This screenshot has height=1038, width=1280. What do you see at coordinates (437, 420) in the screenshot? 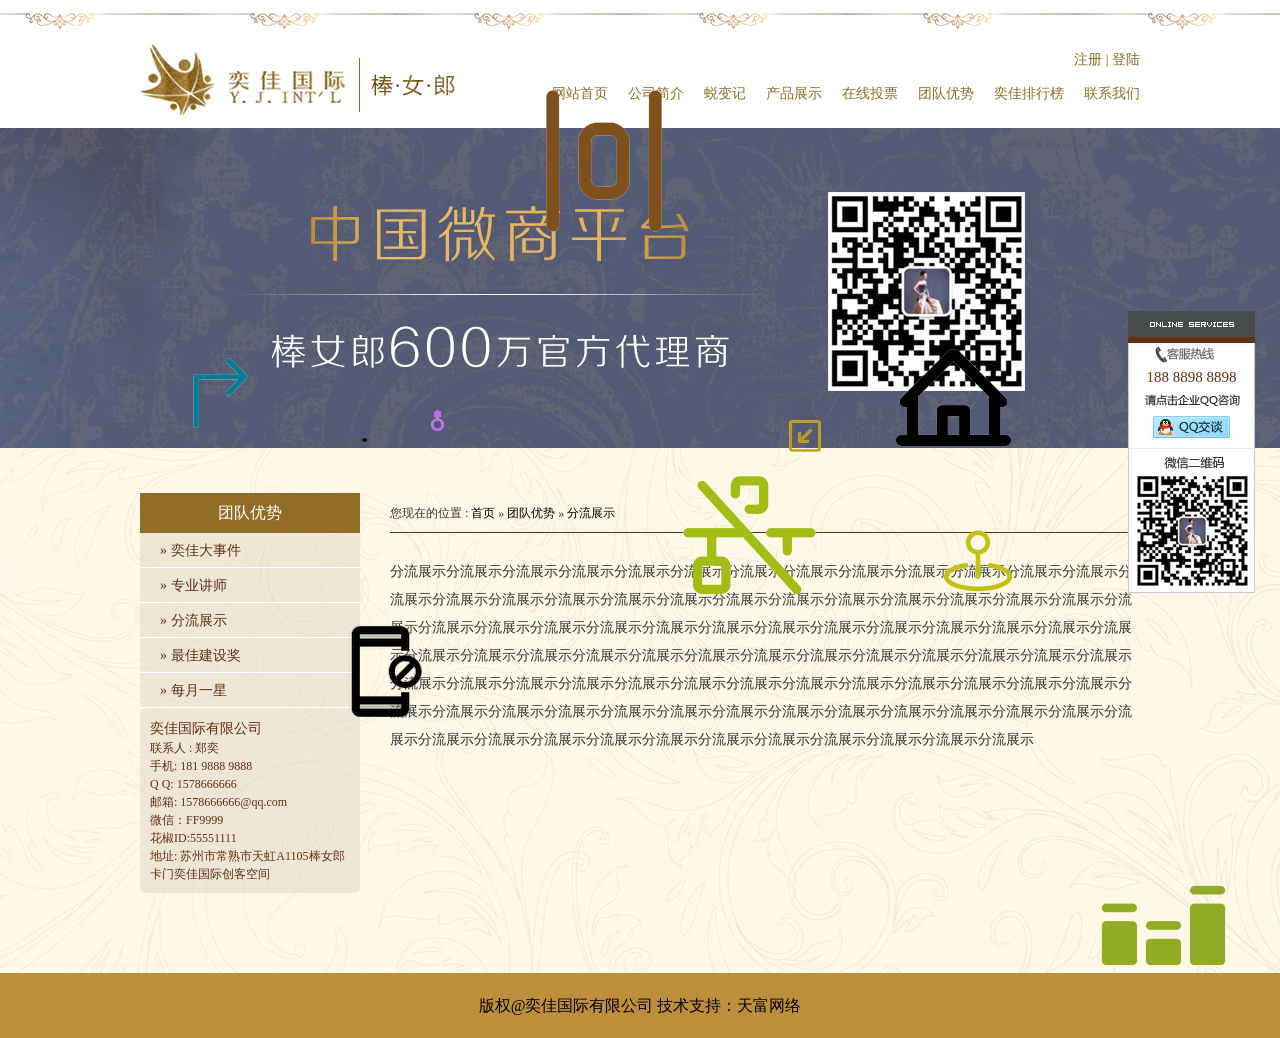
I see `select genderqueer as gender identity` at bounding box center [437, 420].